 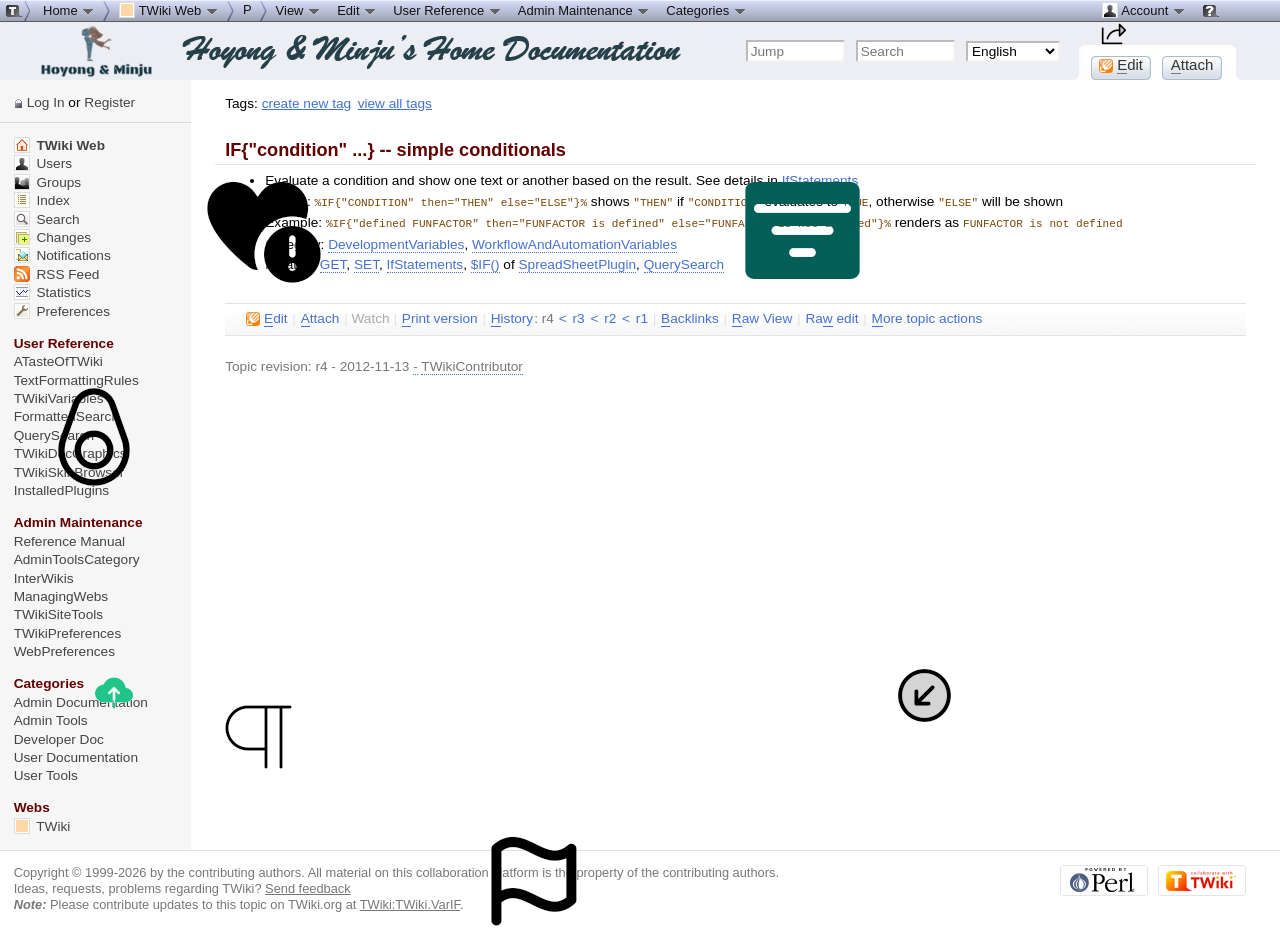 What do you see at coordinates (264, 226) in the screenshot?
I see `health alert or warning notification` at bounding box center [264, 226].